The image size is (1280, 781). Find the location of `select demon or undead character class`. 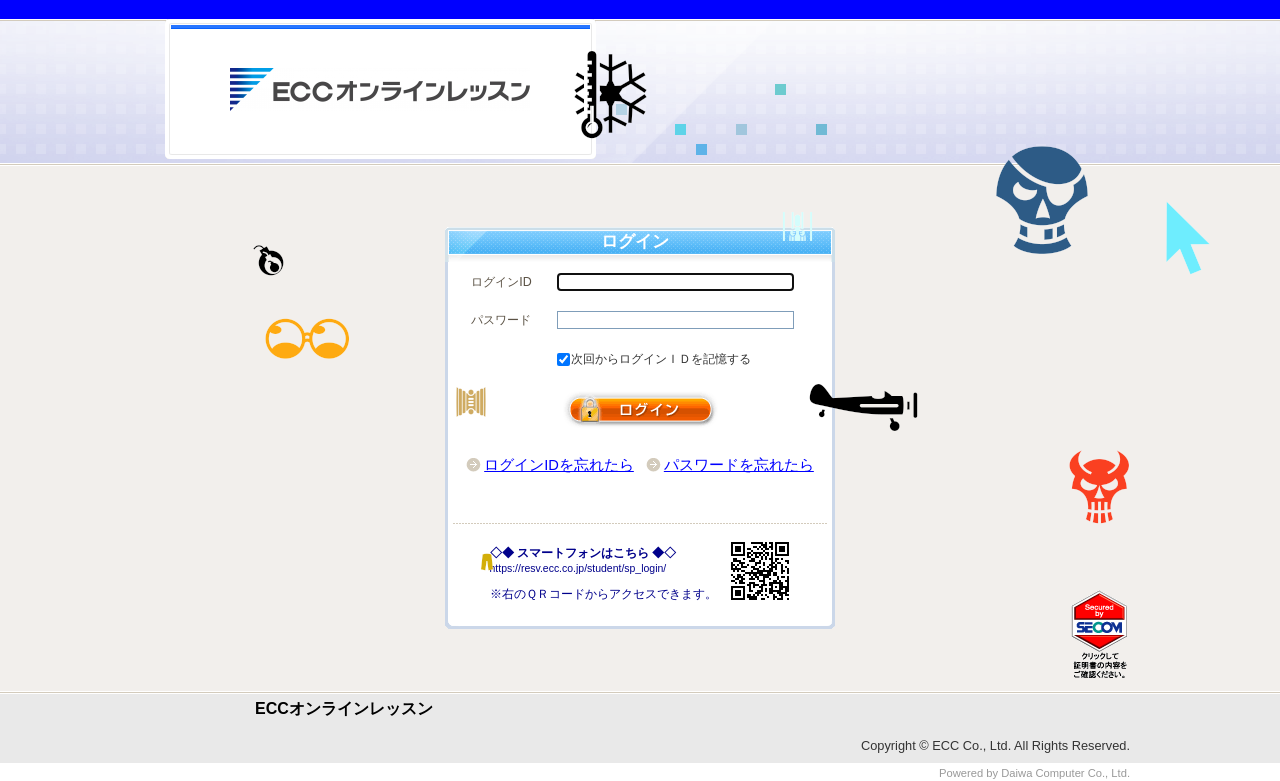

select demon or undead character class is located at coordinates (1099, 487).